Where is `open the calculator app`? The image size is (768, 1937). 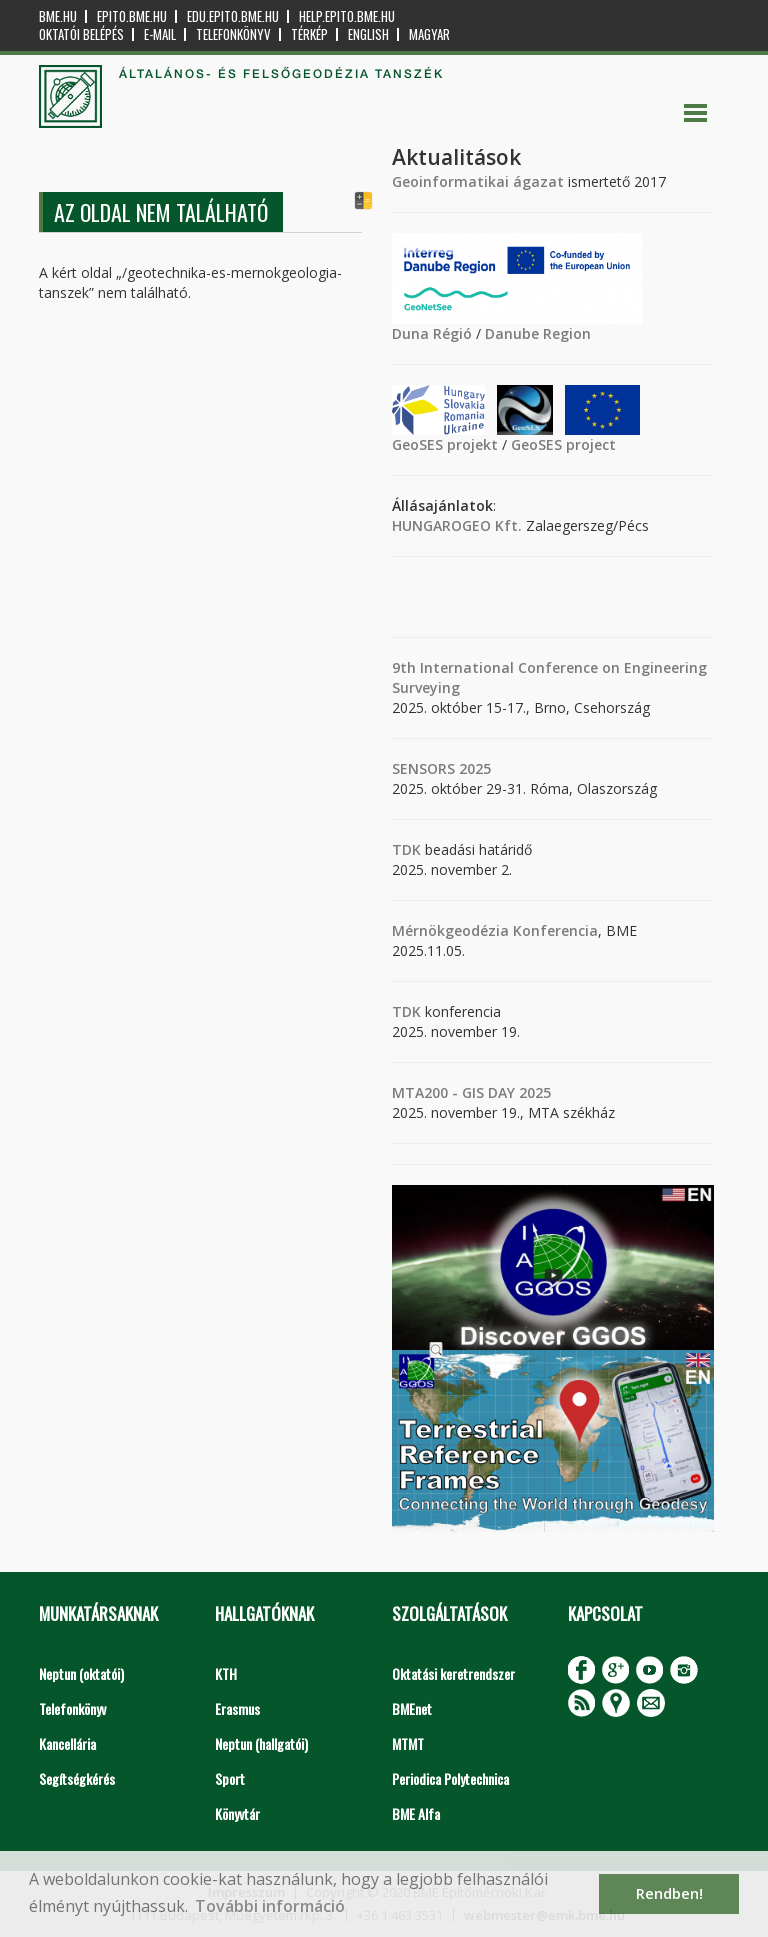 open the calculator app is located at coordinates (363, 200).